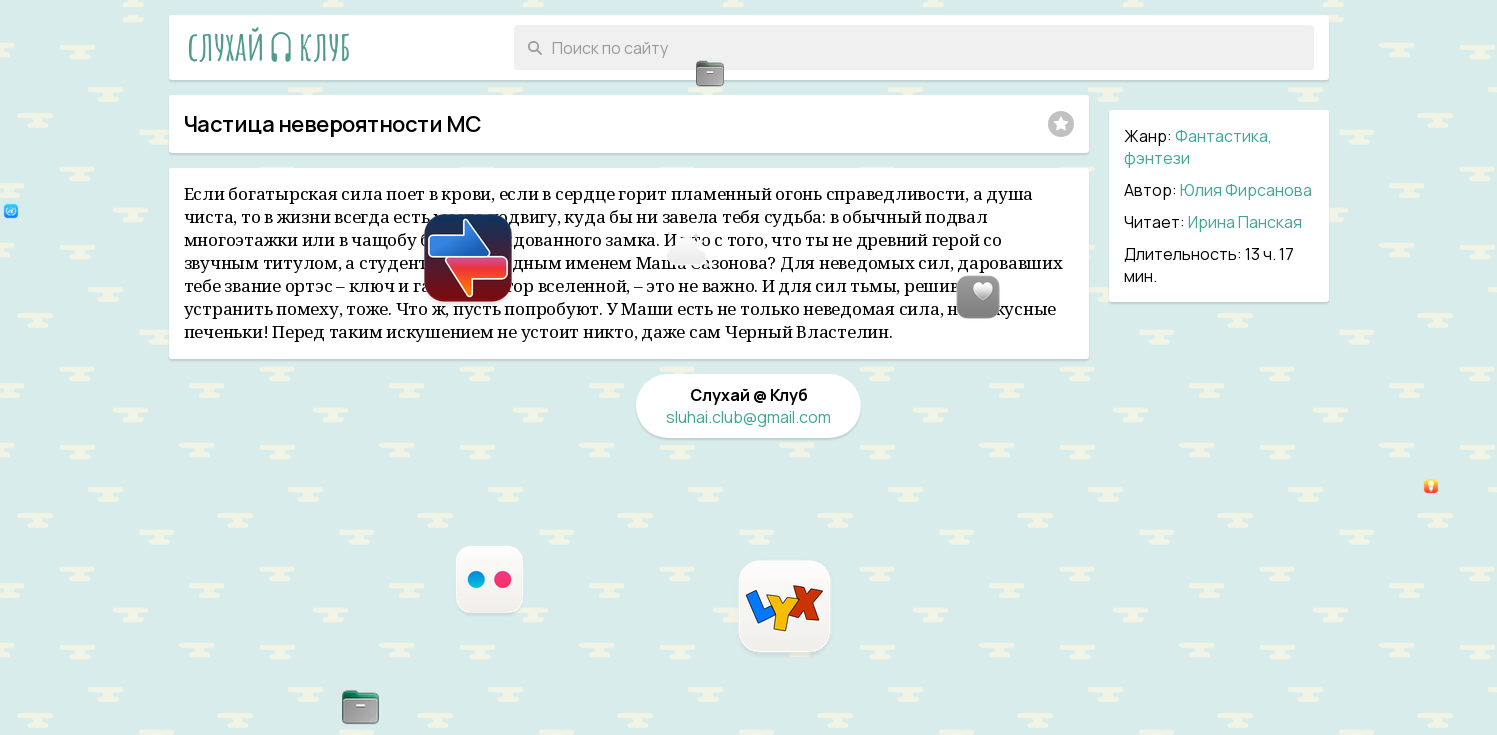  What do you see at coordinates (489, 579) in the screenshot?
I see `open the flickr app` at bounding box center [489, 579].